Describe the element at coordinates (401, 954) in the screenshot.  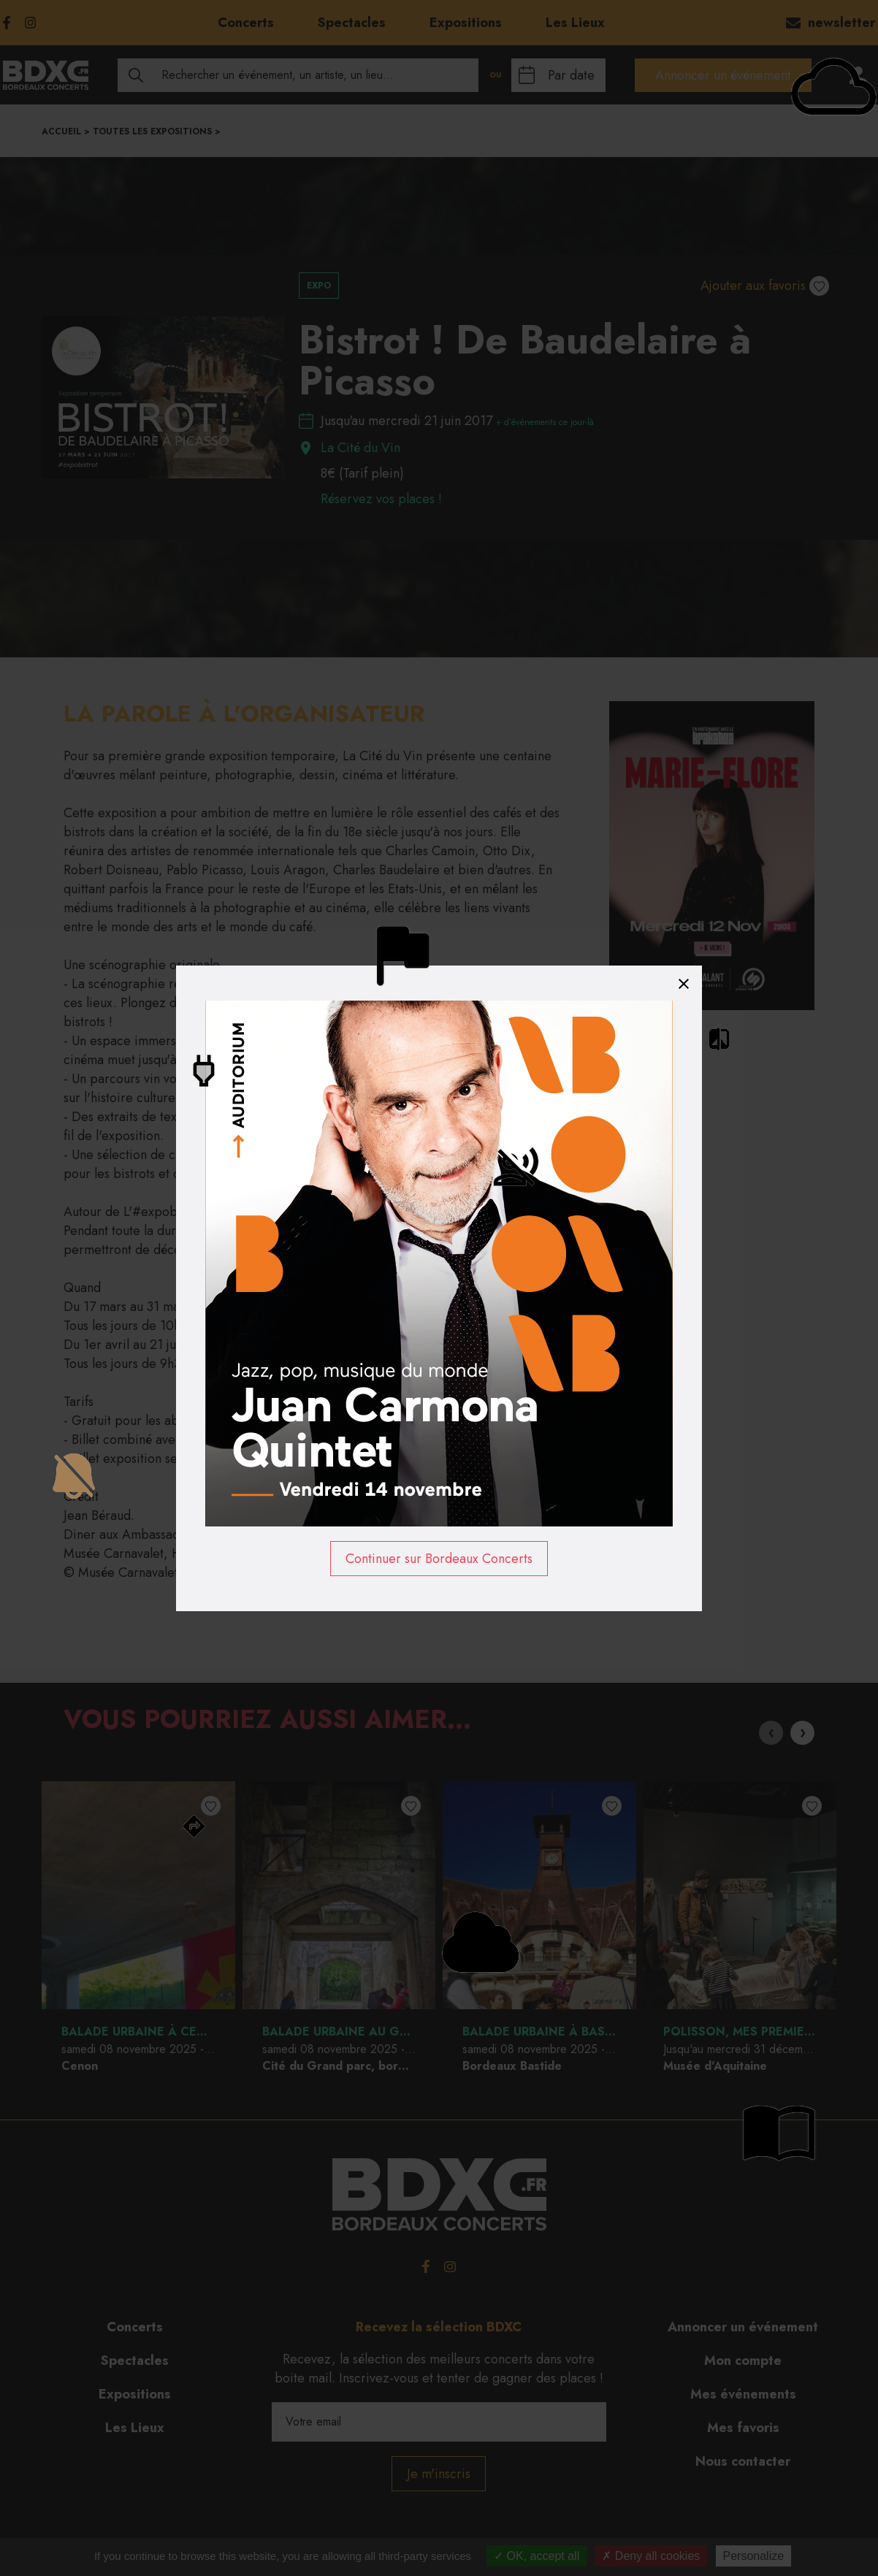
I see `flag or mark an item for review` at that location.